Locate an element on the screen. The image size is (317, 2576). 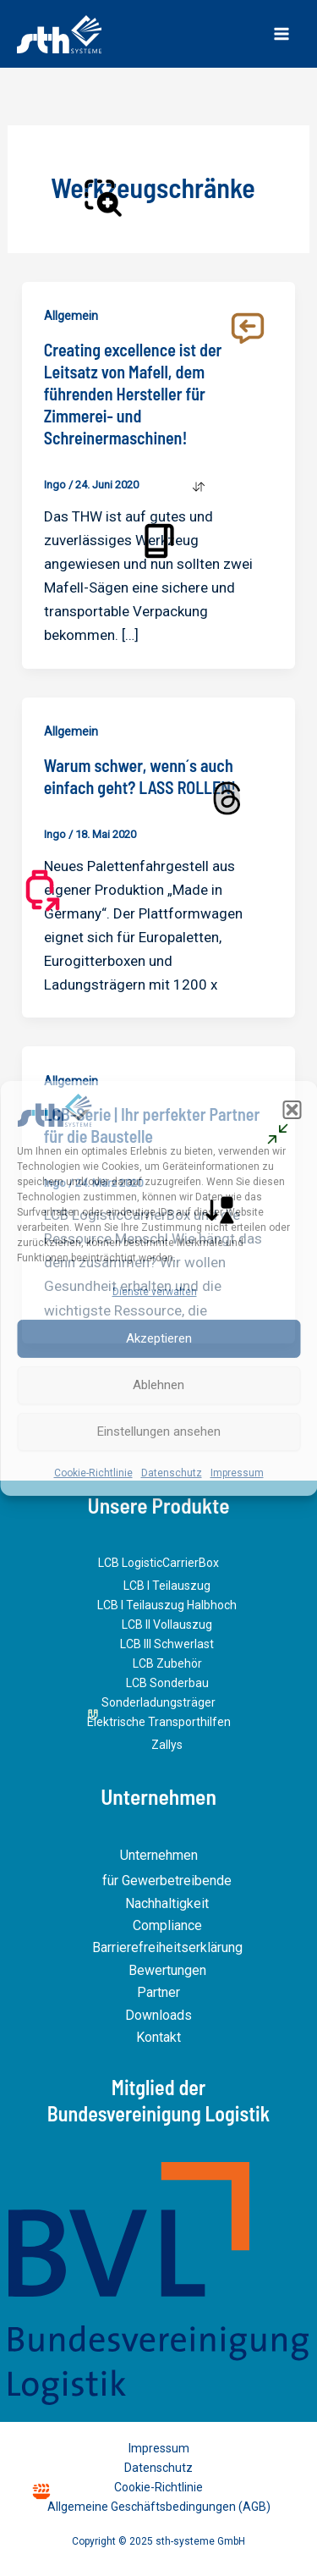
view towel or linen amenities is located at coordinates (158, 541).